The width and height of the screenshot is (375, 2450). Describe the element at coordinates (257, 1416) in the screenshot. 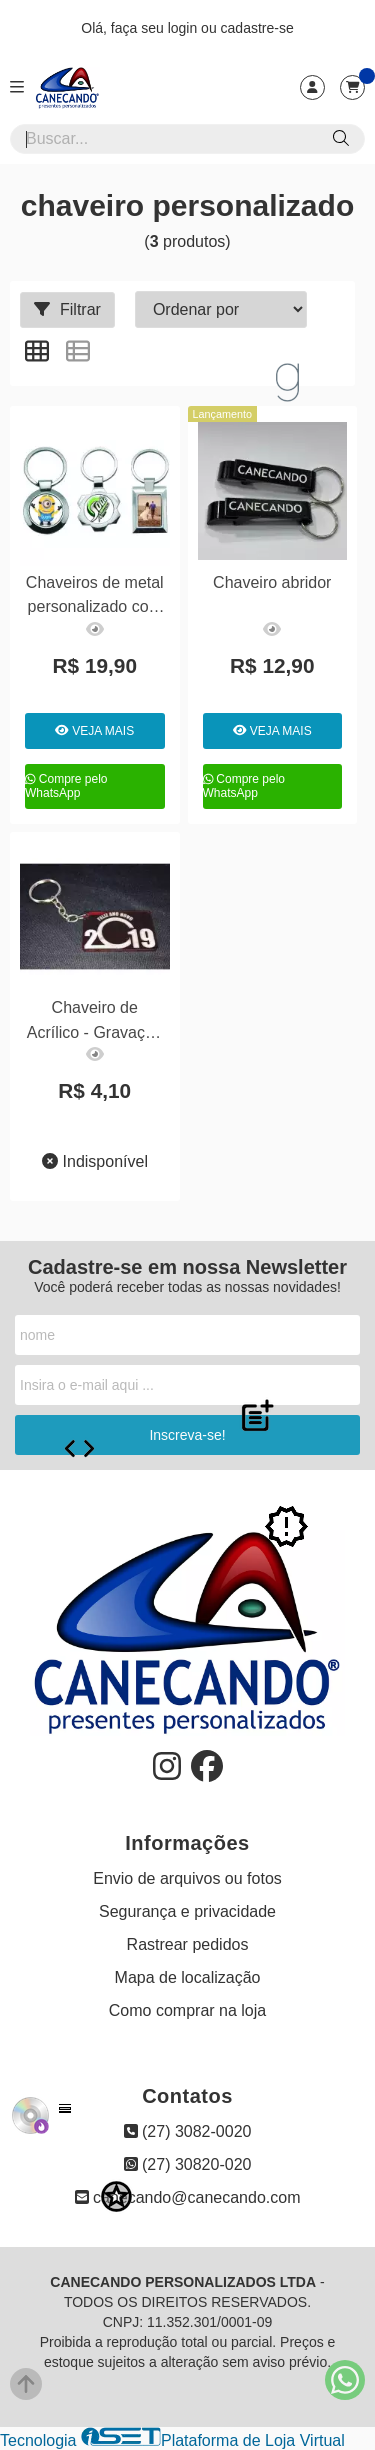

I see `create a new post or document` at that location.